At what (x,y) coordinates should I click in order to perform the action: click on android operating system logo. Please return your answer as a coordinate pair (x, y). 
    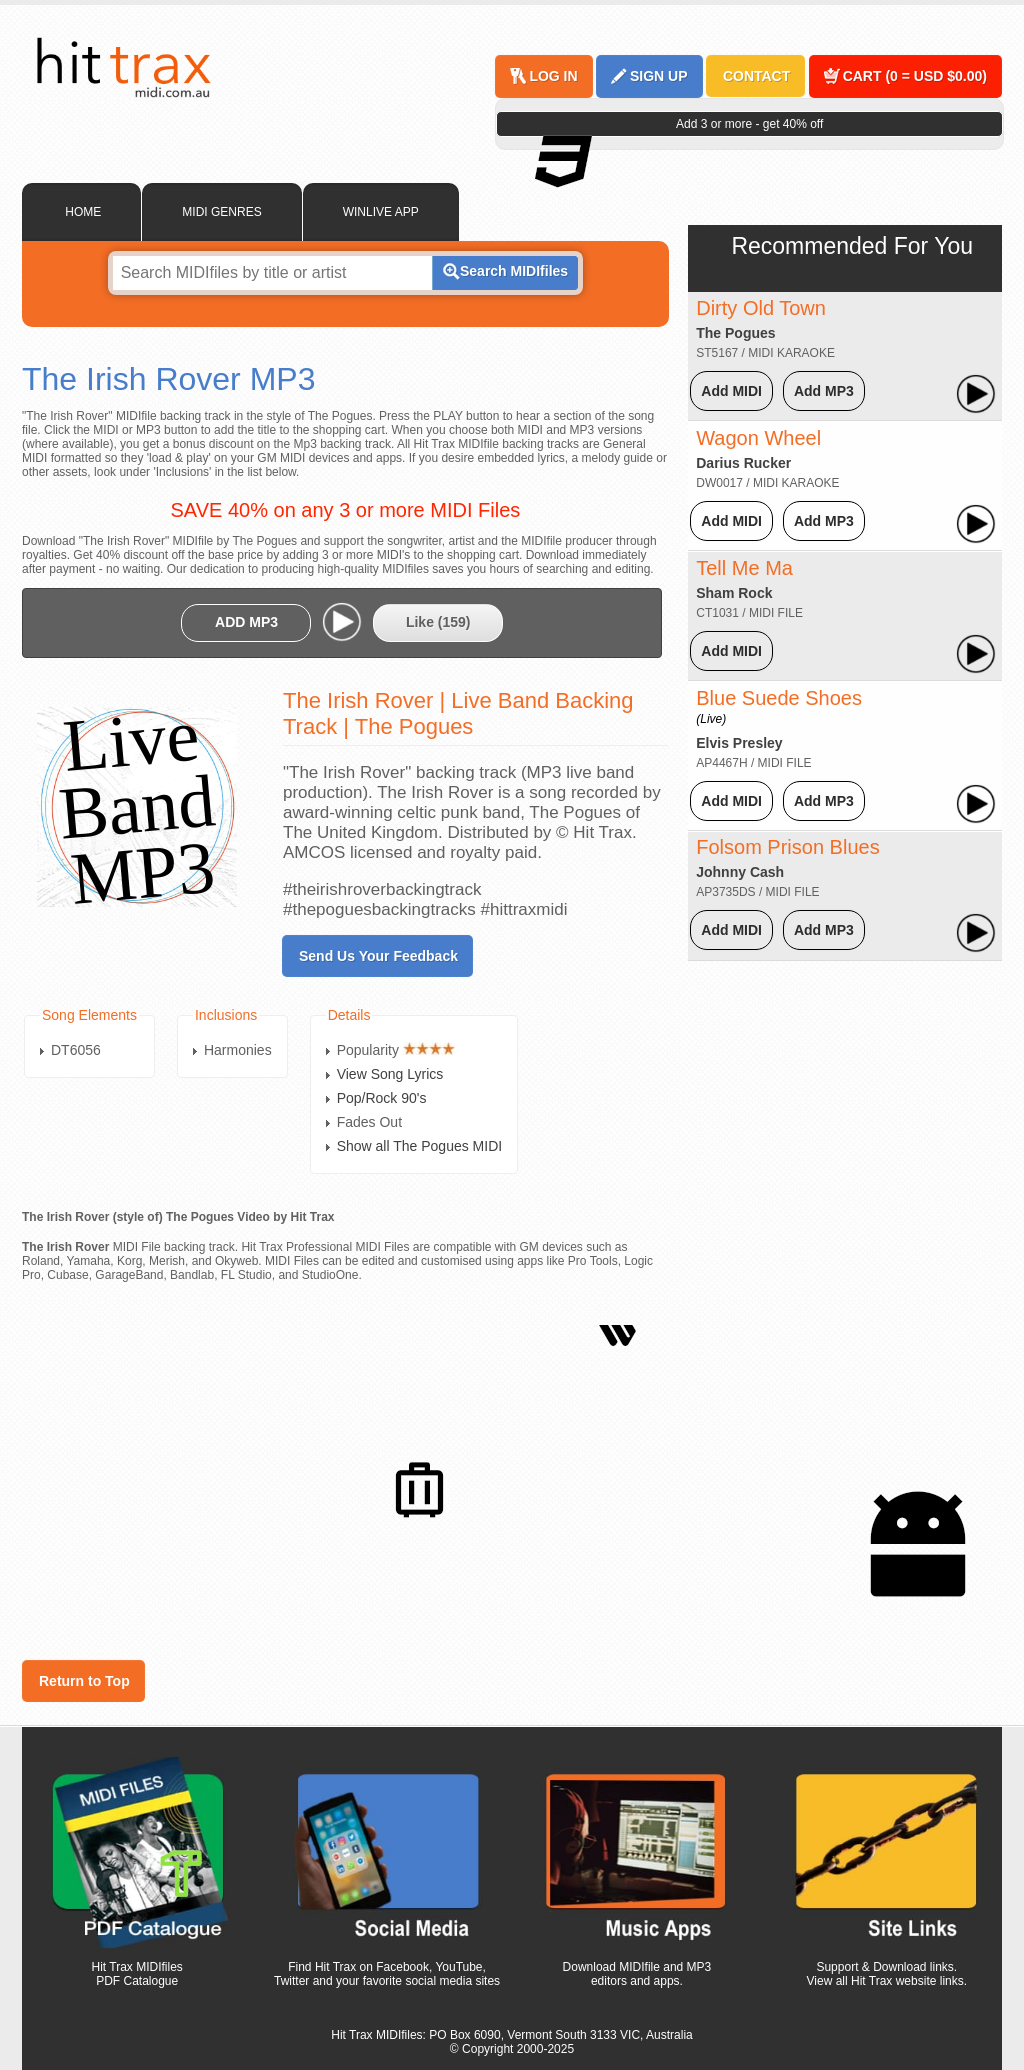
    Looking at the image, I should click on (918, 1544).